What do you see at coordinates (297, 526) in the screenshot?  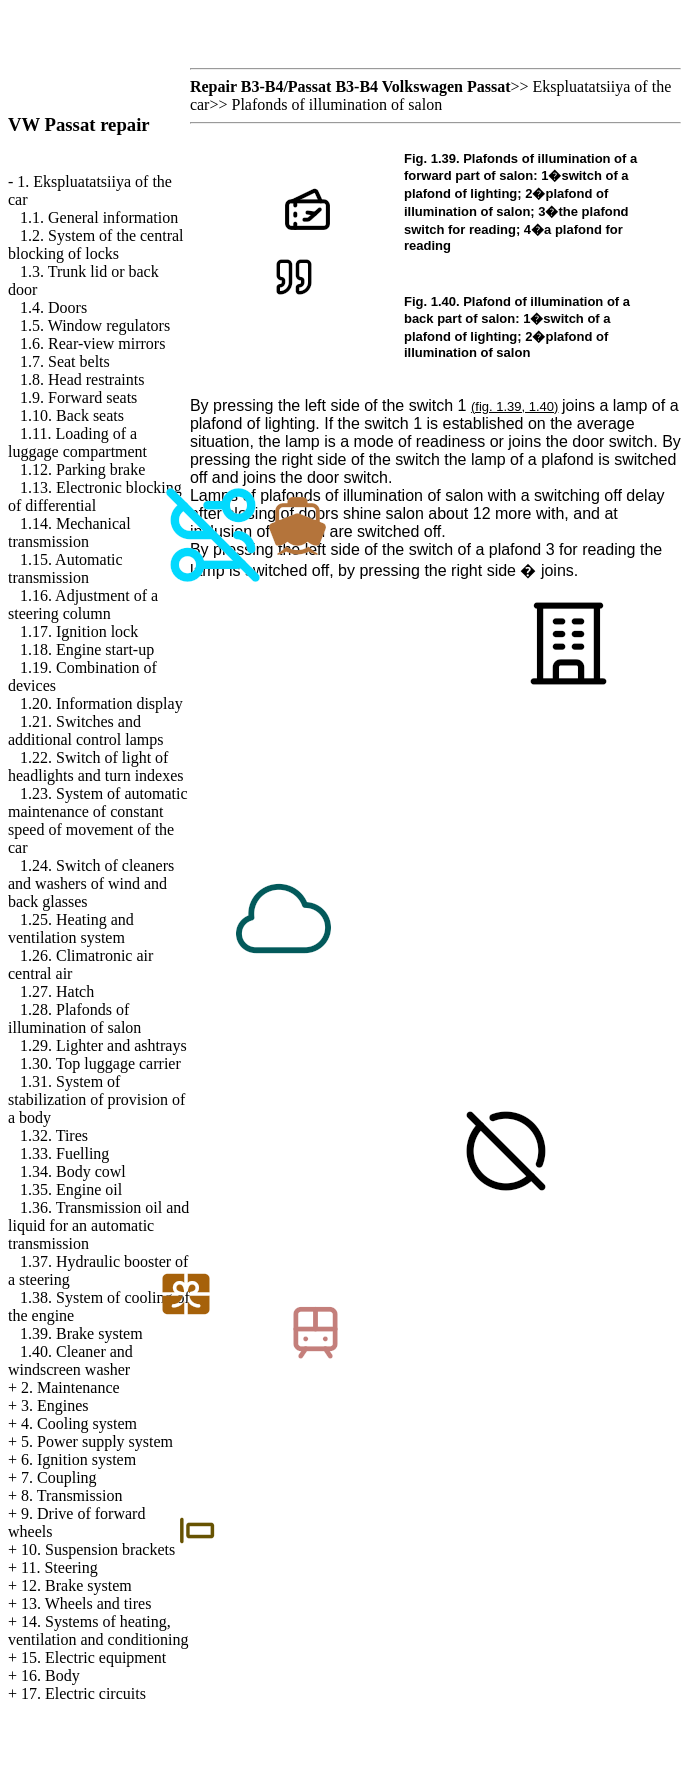 I see `access boat or ferry services` at bounding box center [297, 526].